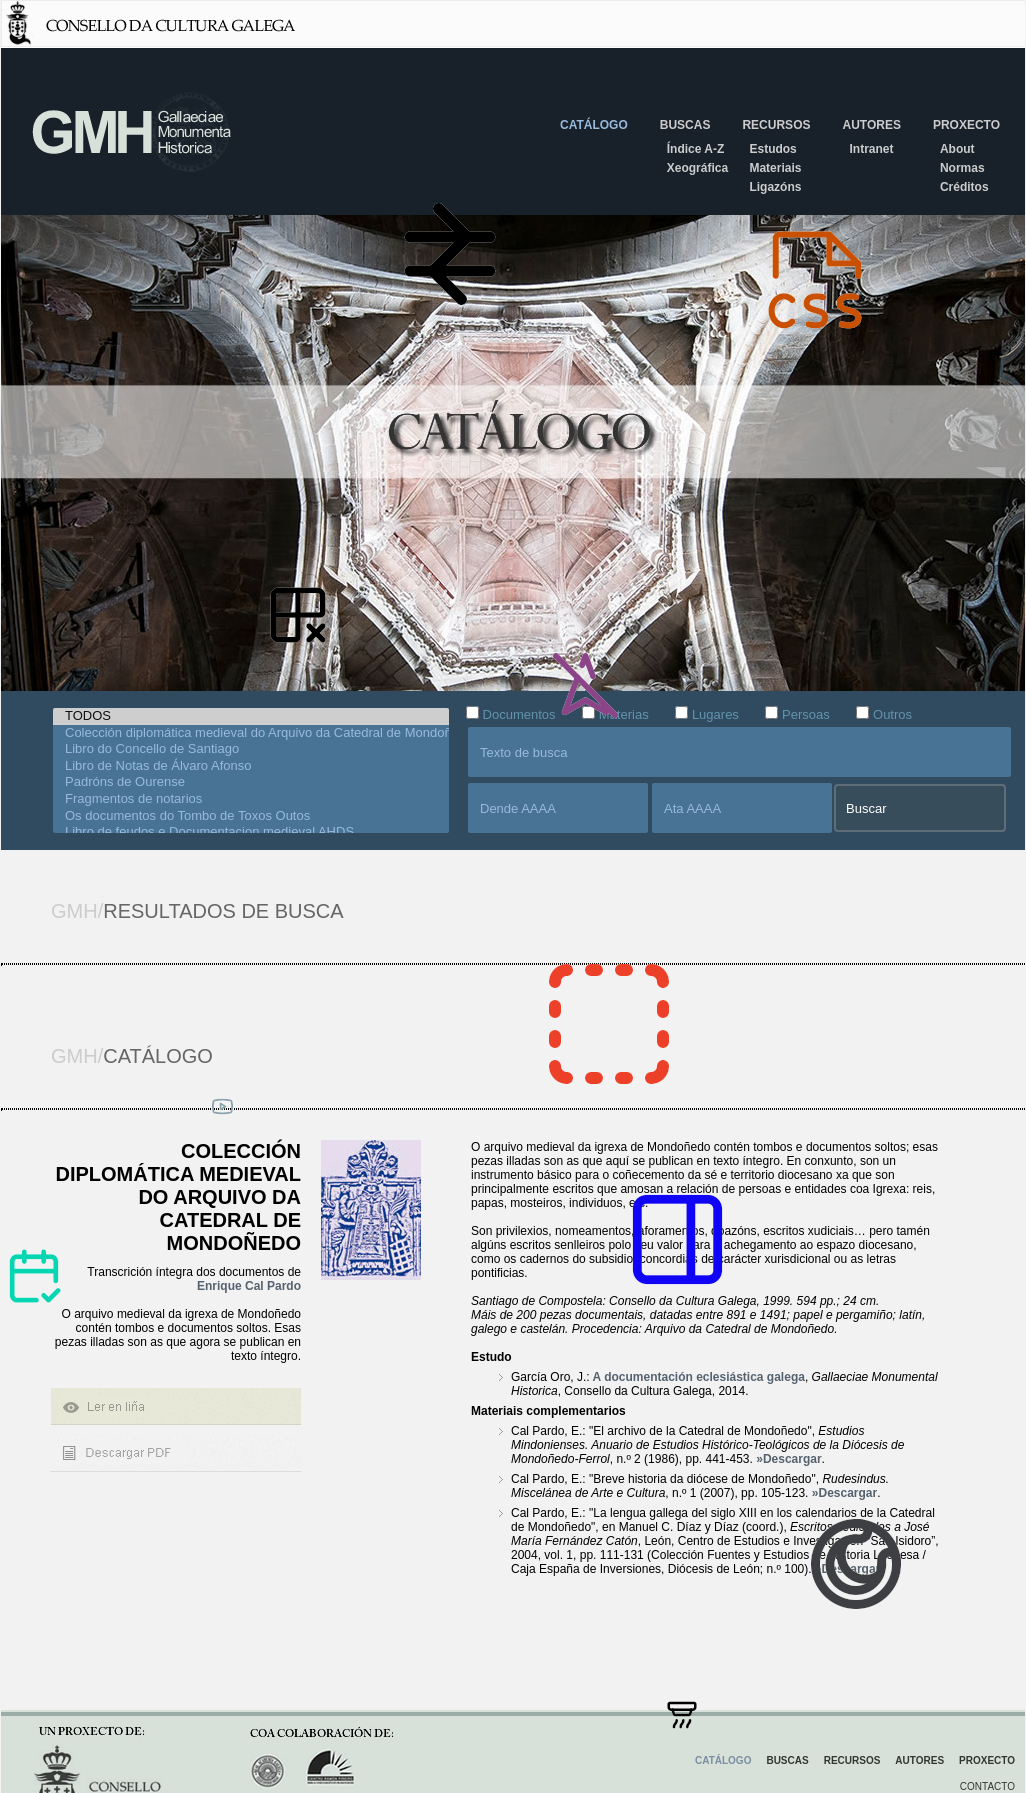 This screenshot has height=1793, width=1026. Describe the element at coordinates (856, 1564) in the screenshot. I see `open Cinema 4D application` at that location.